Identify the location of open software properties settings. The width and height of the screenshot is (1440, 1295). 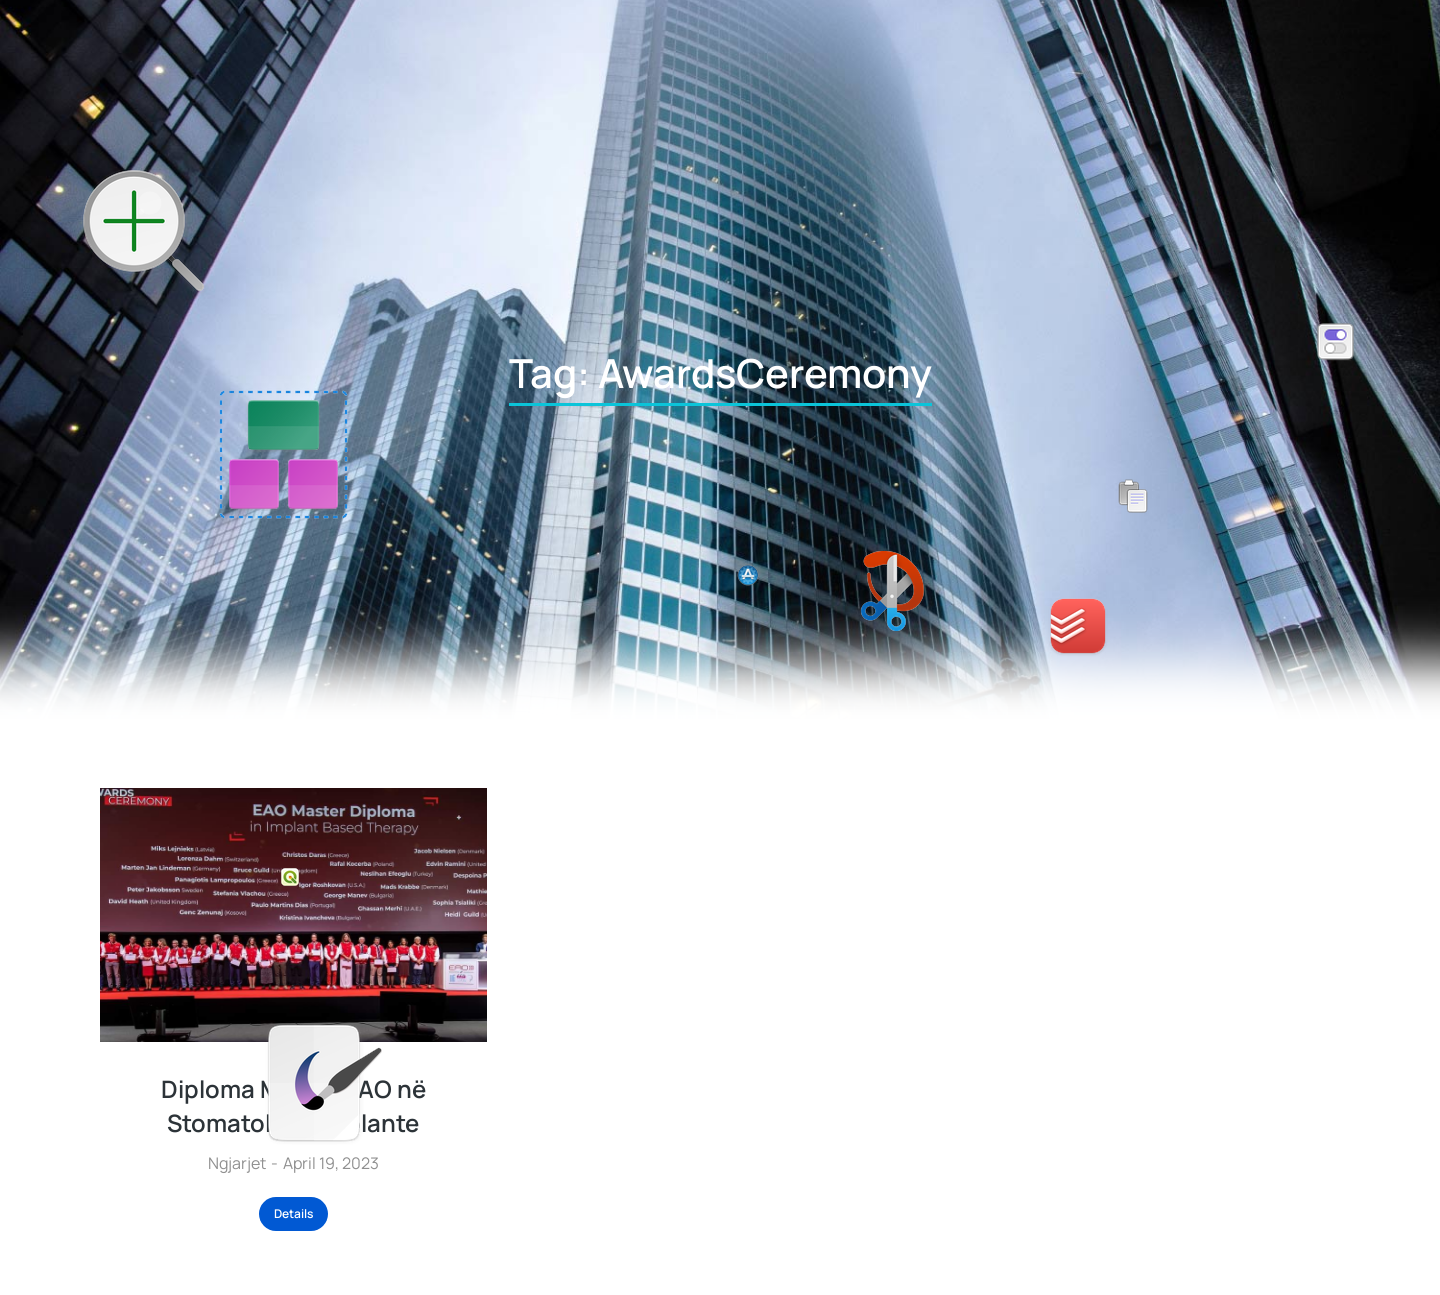
(748, 575).